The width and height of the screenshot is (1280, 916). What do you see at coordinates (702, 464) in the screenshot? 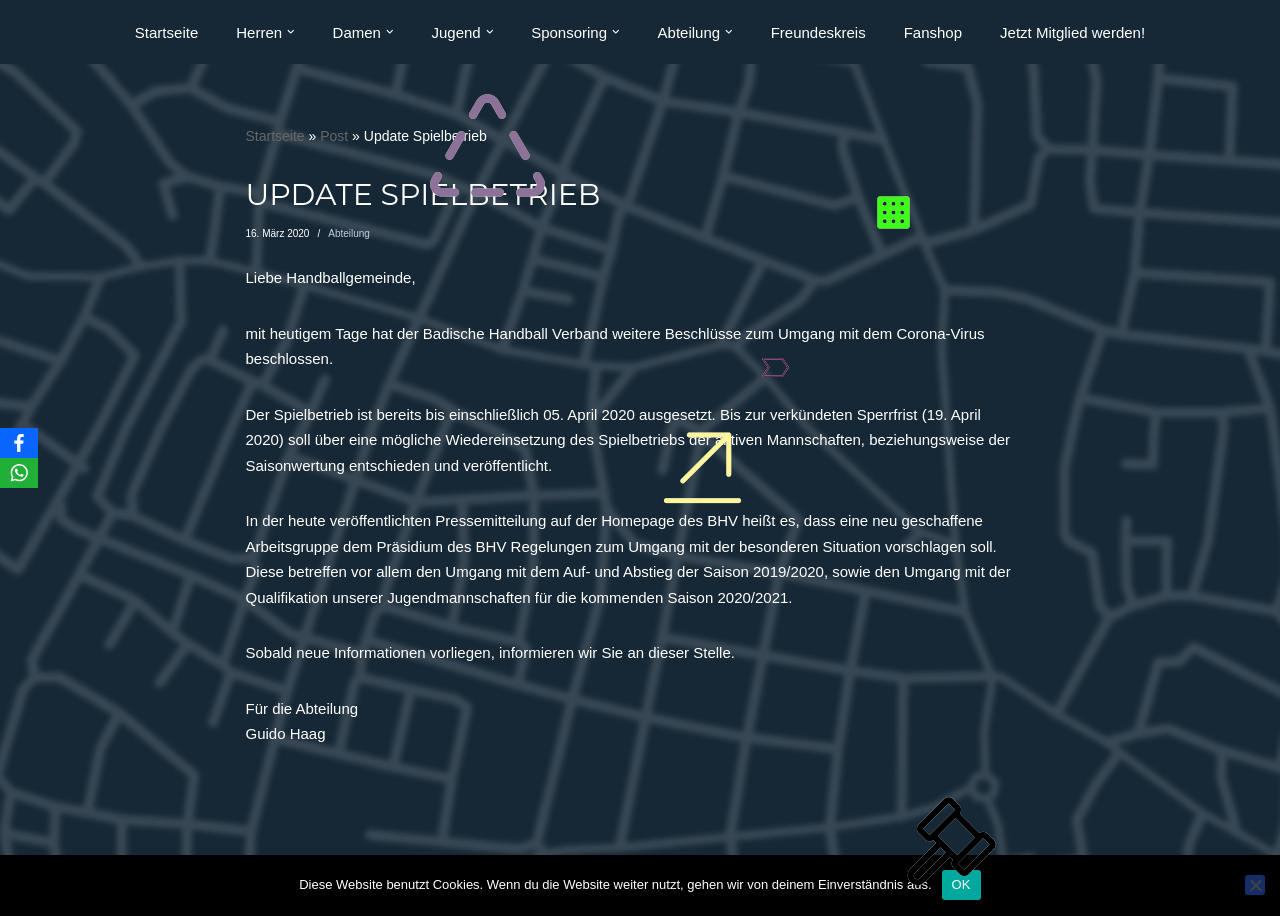
I see `open link in new window or tab` at bounding box center [702, 464].